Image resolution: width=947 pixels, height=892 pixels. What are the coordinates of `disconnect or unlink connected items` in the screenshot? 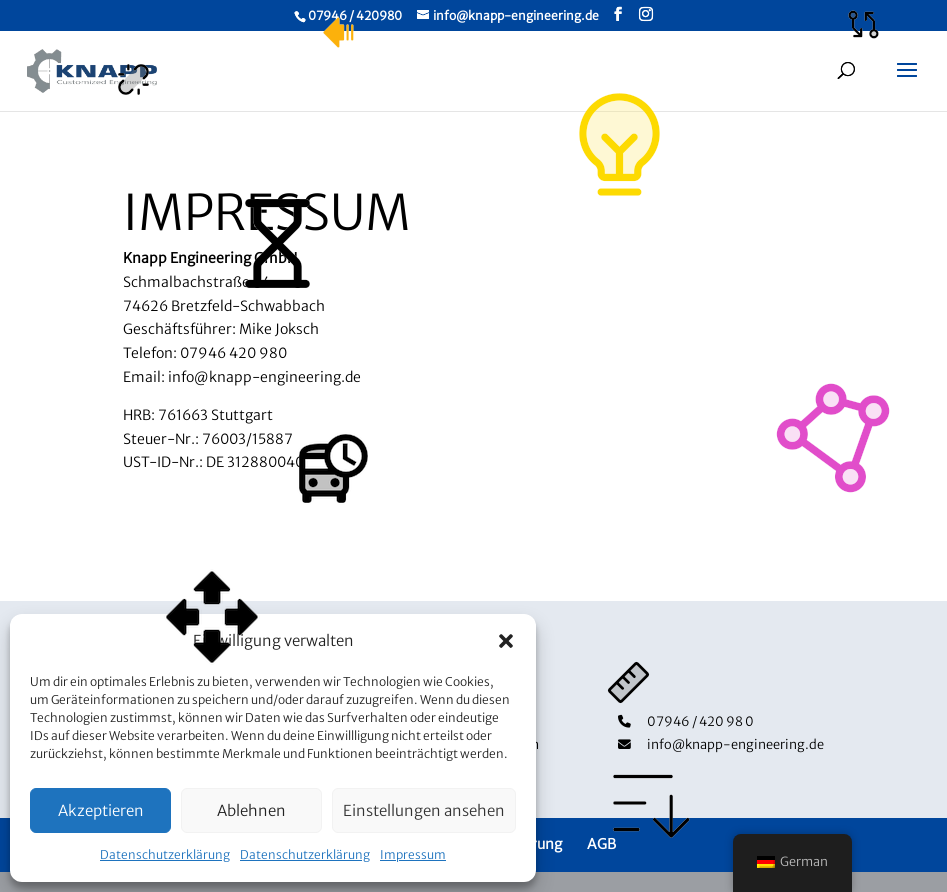 It's located at (133, 79).